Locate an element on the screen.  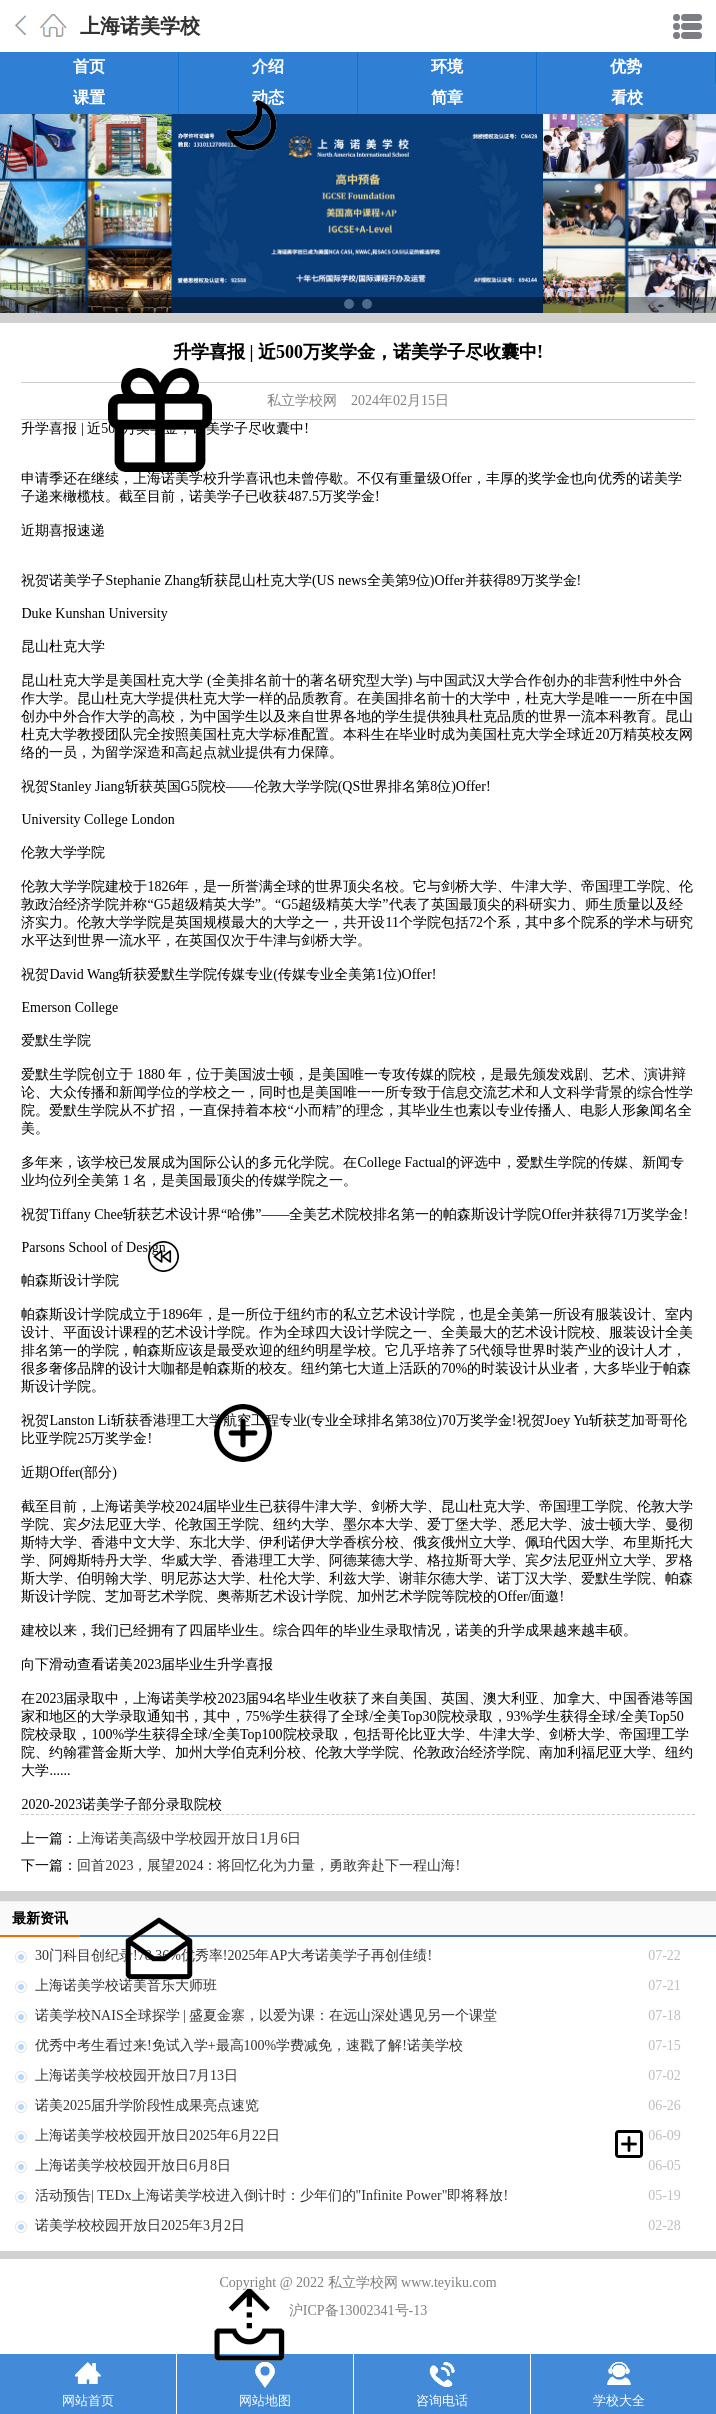
add a new item is located at coordinates (243, 1433).